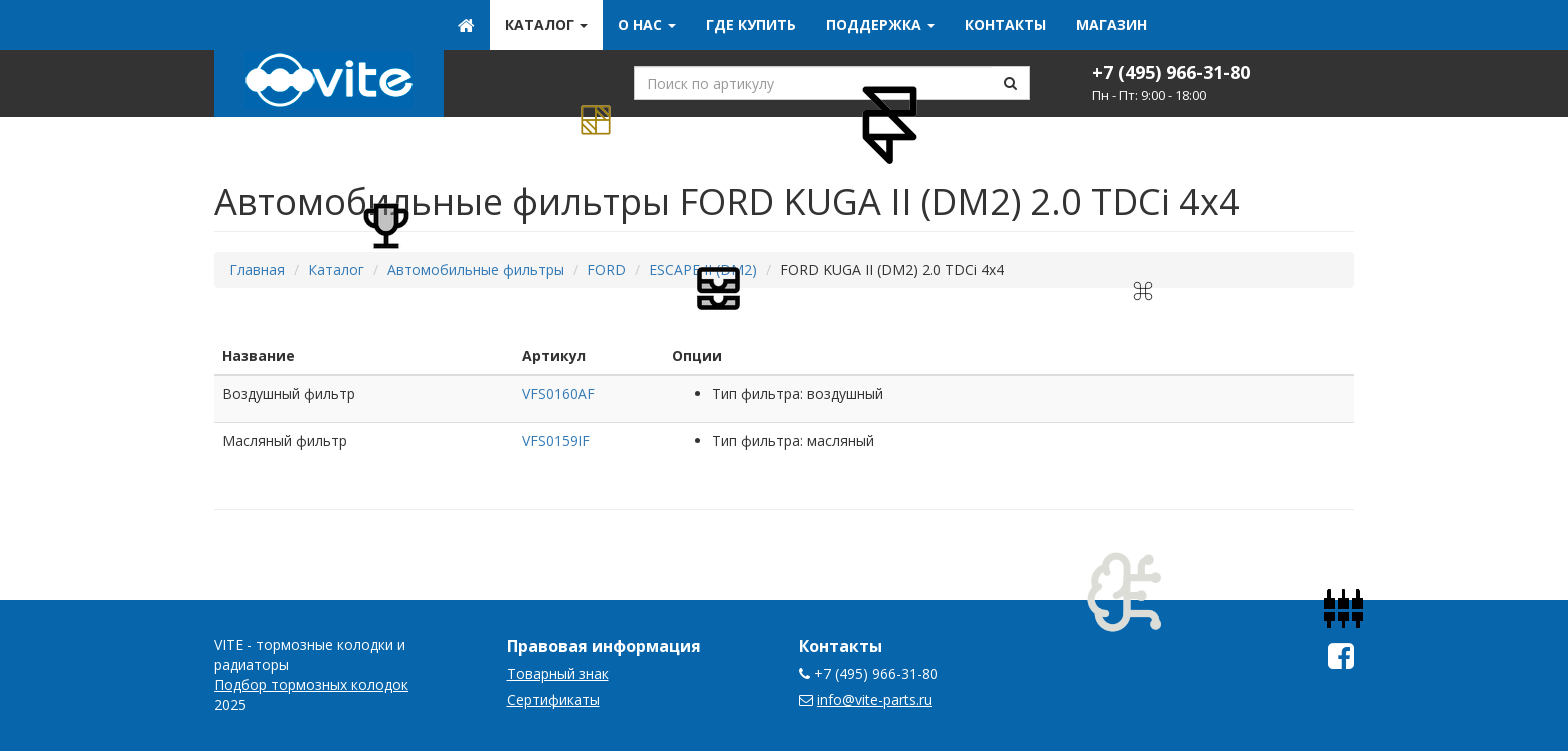 The height and width of the screenshot is (751, 1568). What do you see at coordinates (386, 226) in the screenshot?
I see `view achievements or awards` at bounding box center [386, 226].